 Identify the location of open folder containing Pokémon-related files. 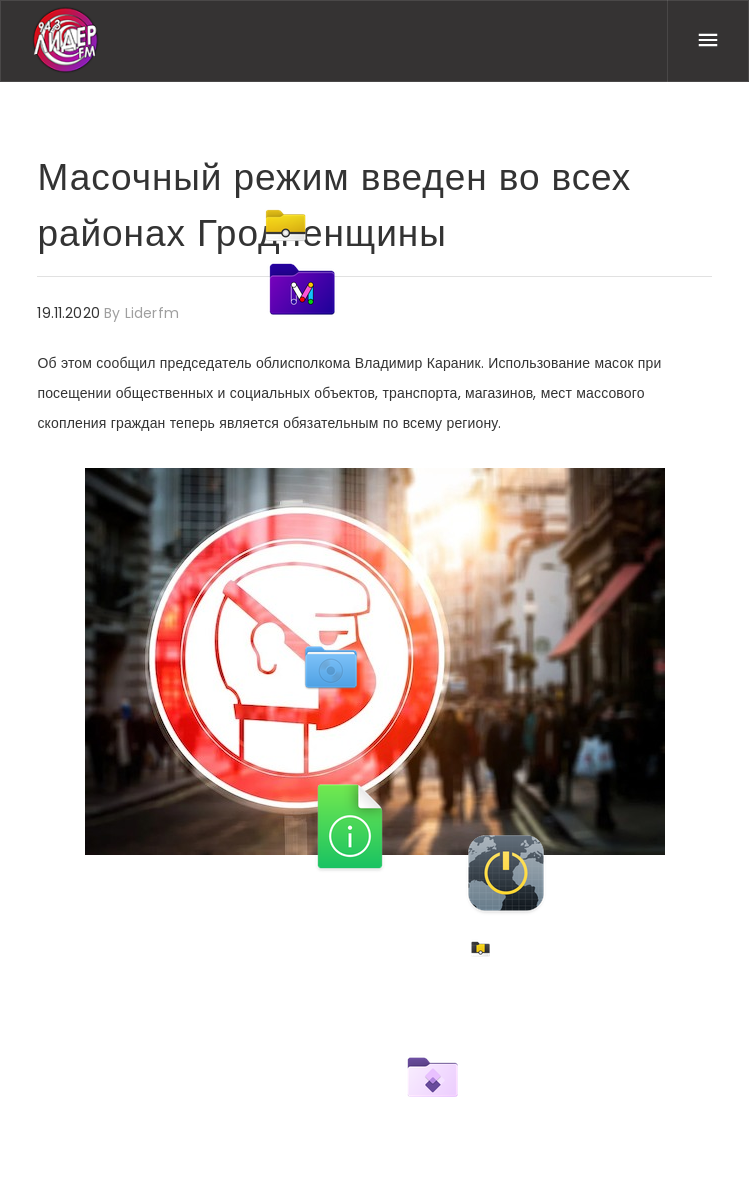
(285, 226).